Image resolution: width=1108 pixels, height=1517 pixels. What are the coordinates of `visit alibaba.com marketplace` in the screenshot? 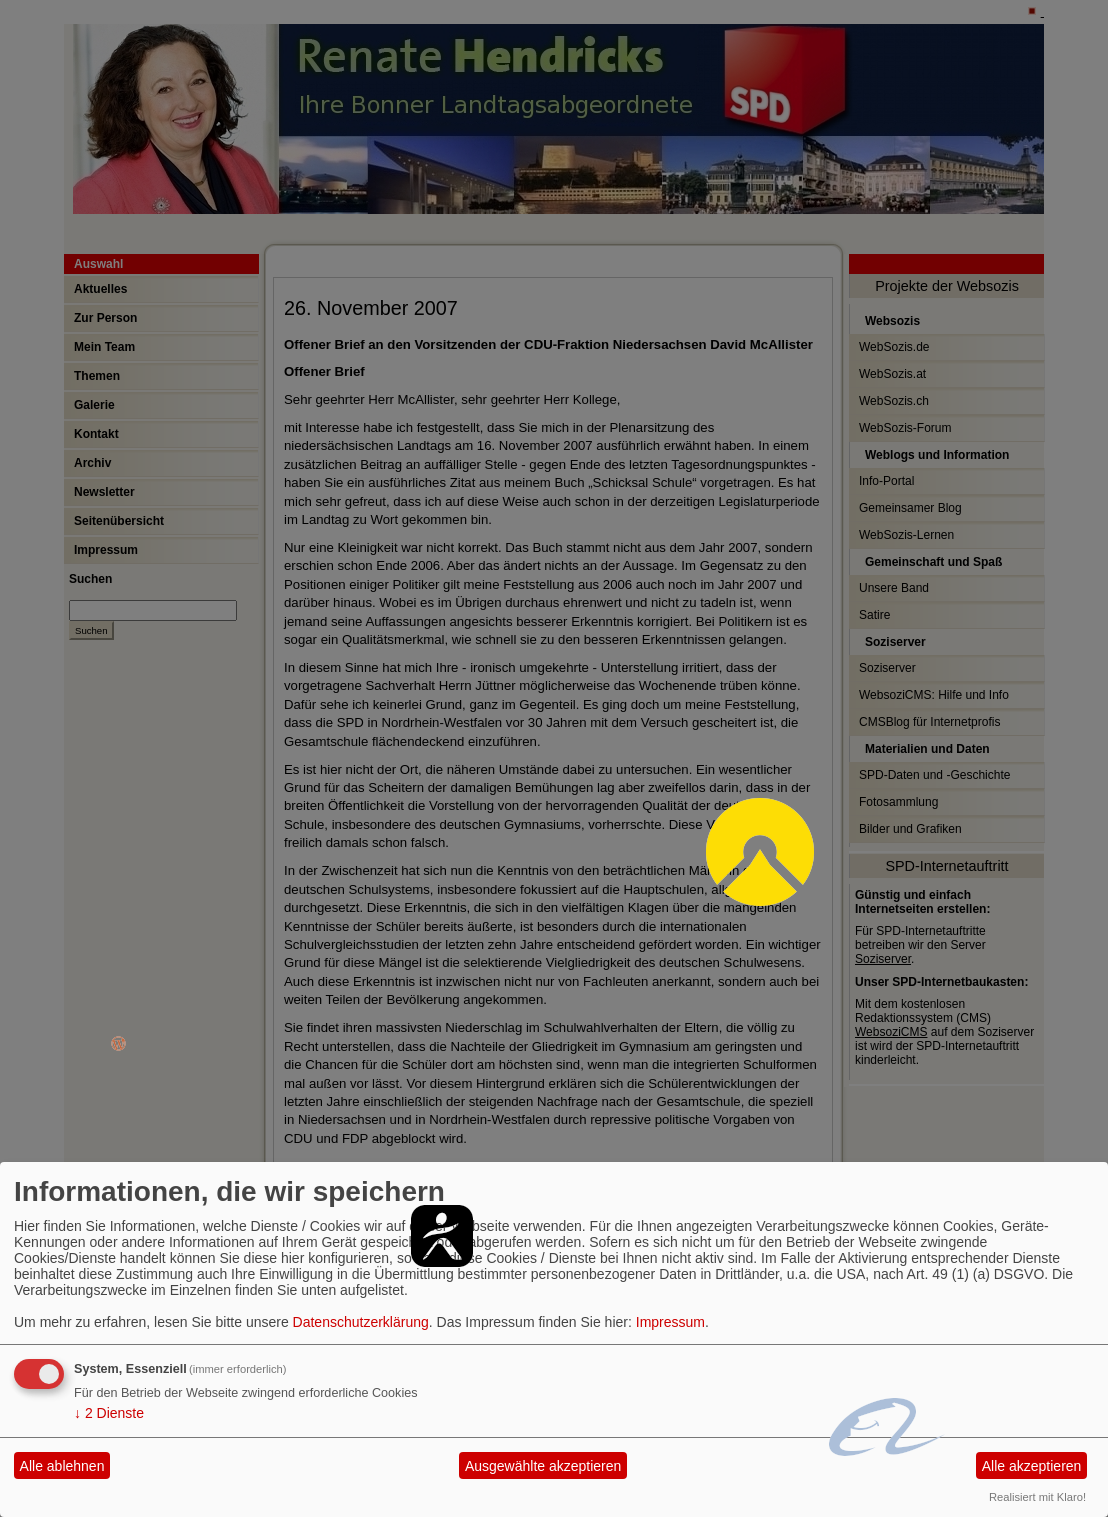 It's located at (887, 1427).